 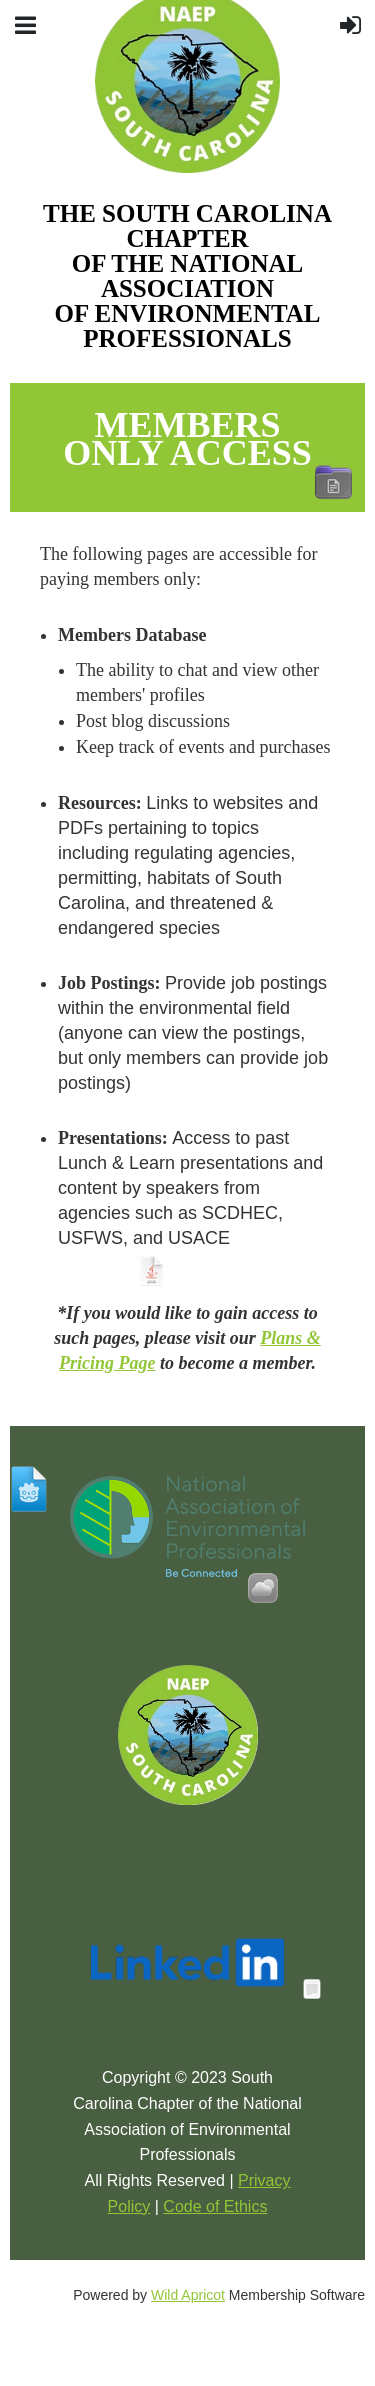 I want to click on indicates a file or folder contains documents, so click(x=312, y=1989).